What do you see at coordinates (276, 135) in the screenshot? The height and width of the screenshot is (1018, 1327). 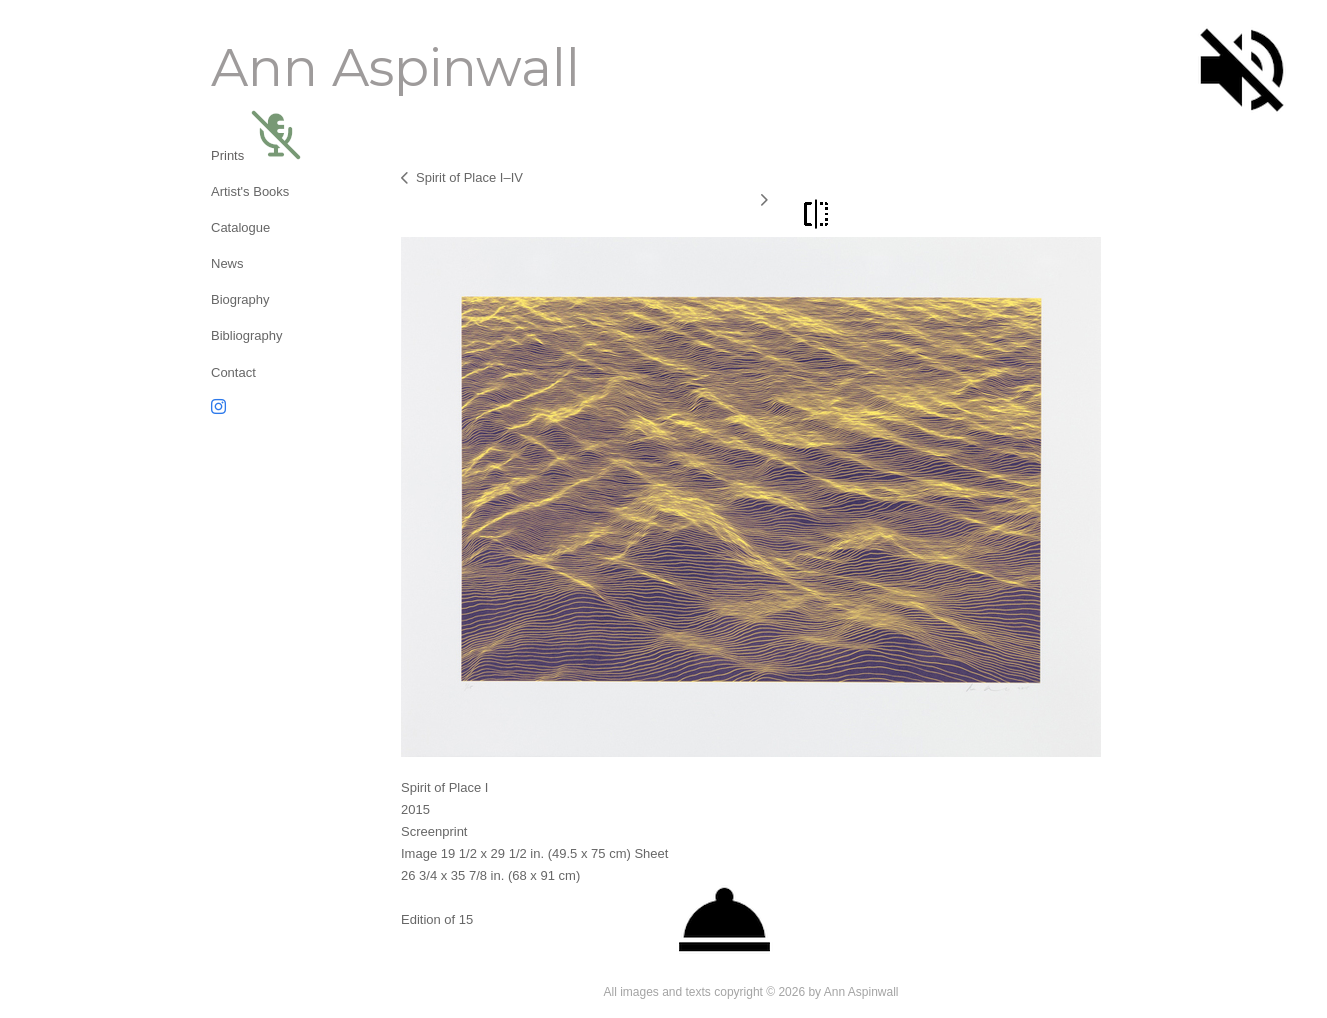 I see `mute your microphone` at bounding box center [276, 135].